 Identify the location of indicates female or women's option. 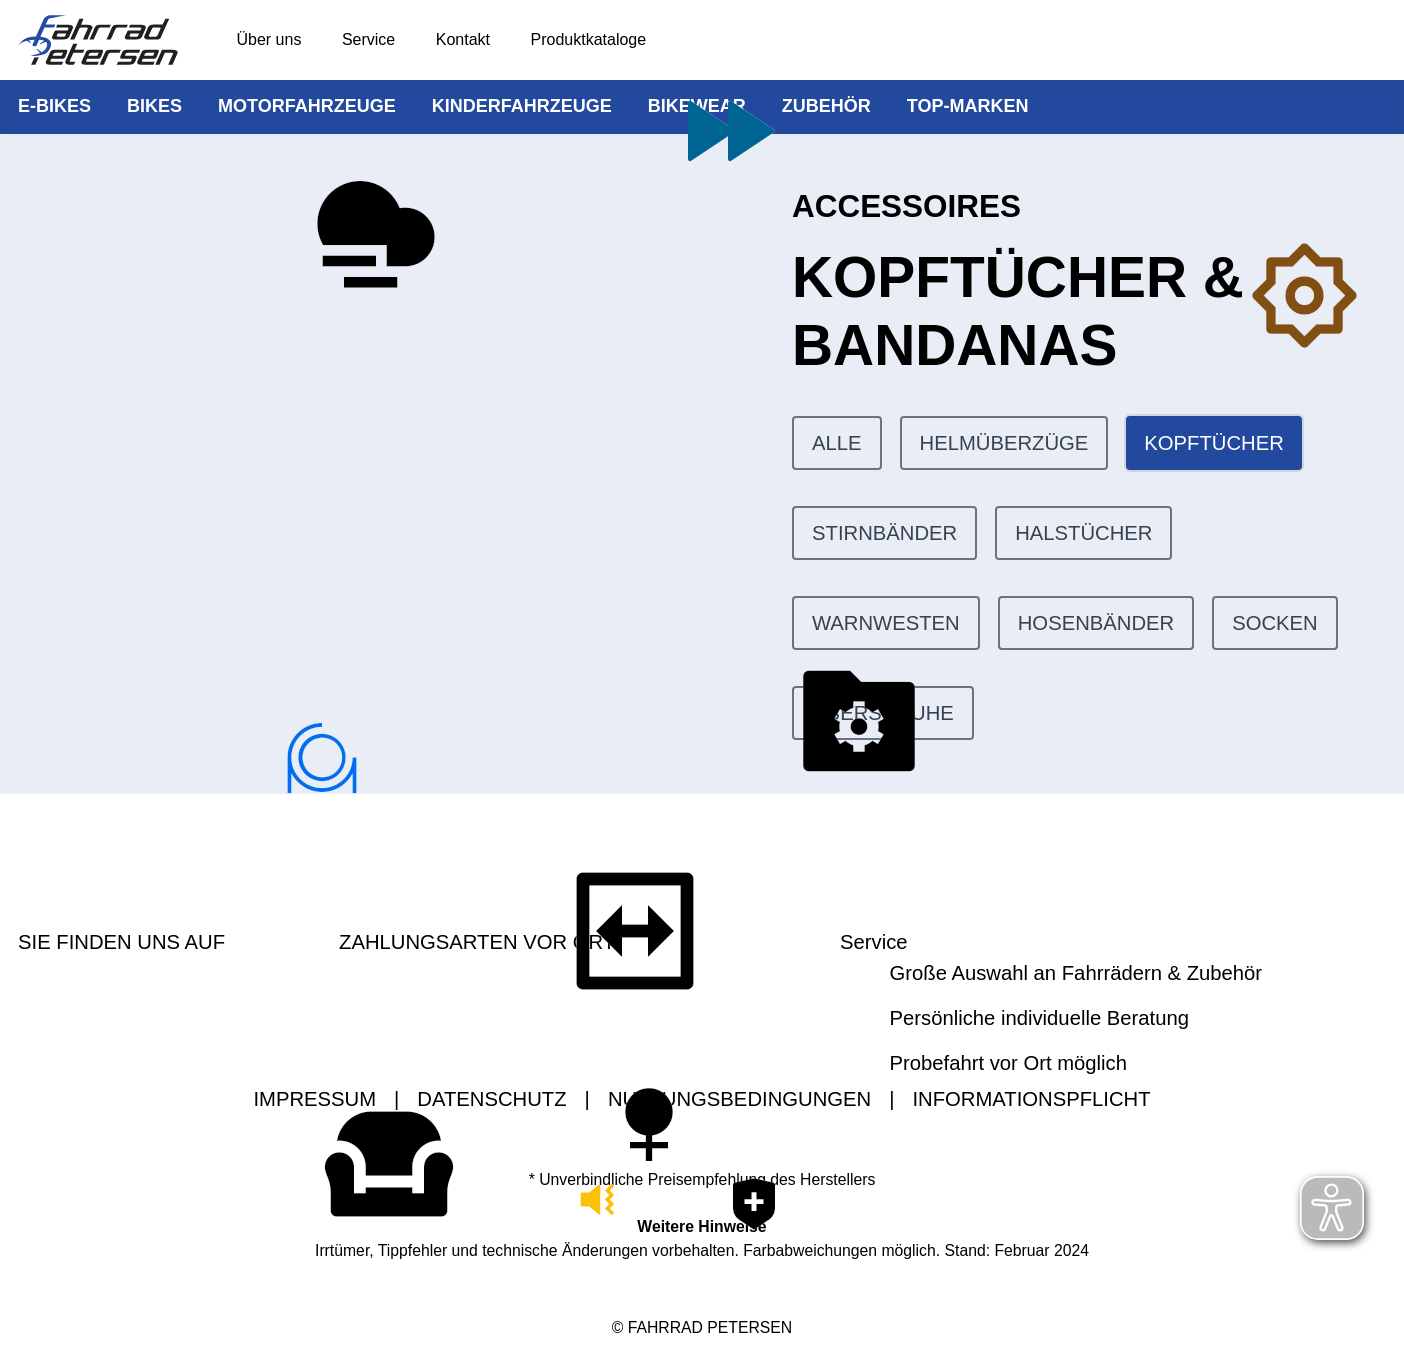
(649, 1123).